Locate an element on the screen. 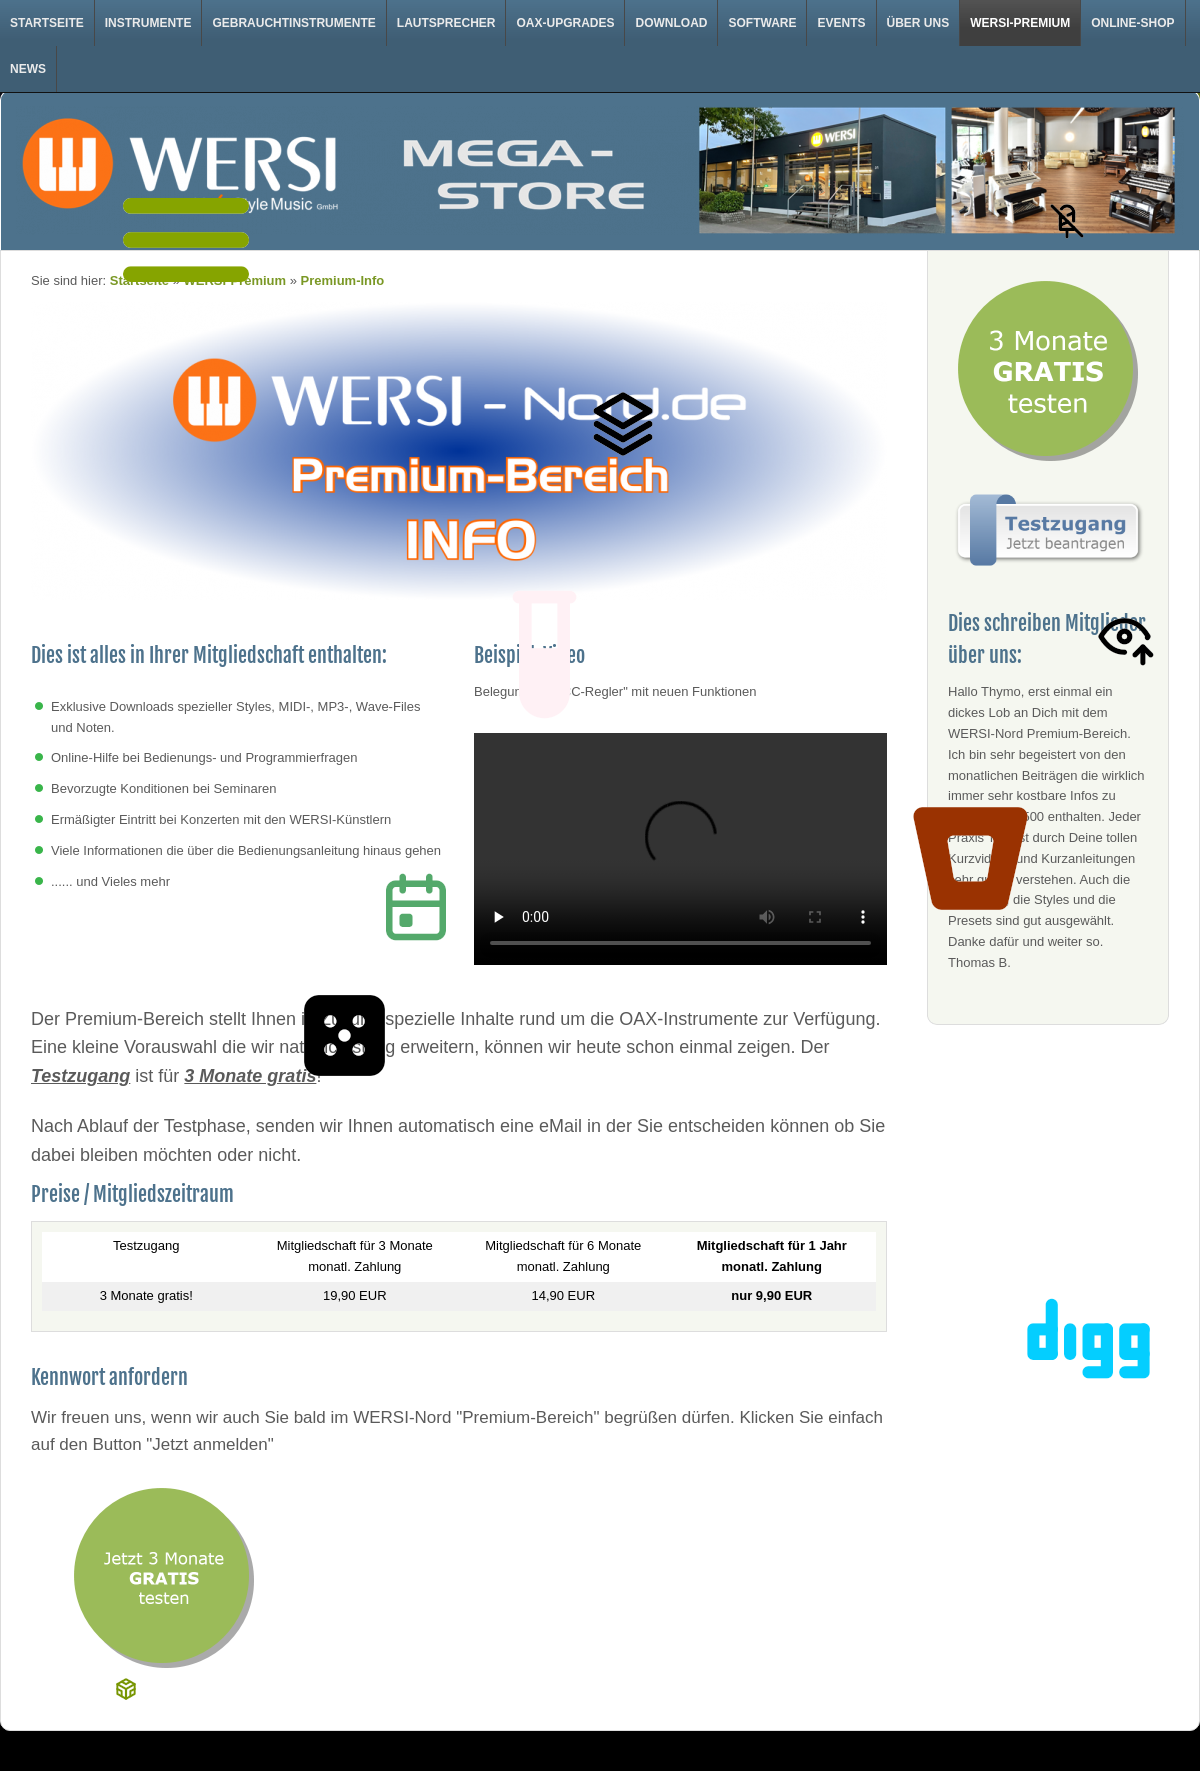 This screenshot has height=1771, width=1200. open Bitbucket repository is located at coordinates (970, 858).